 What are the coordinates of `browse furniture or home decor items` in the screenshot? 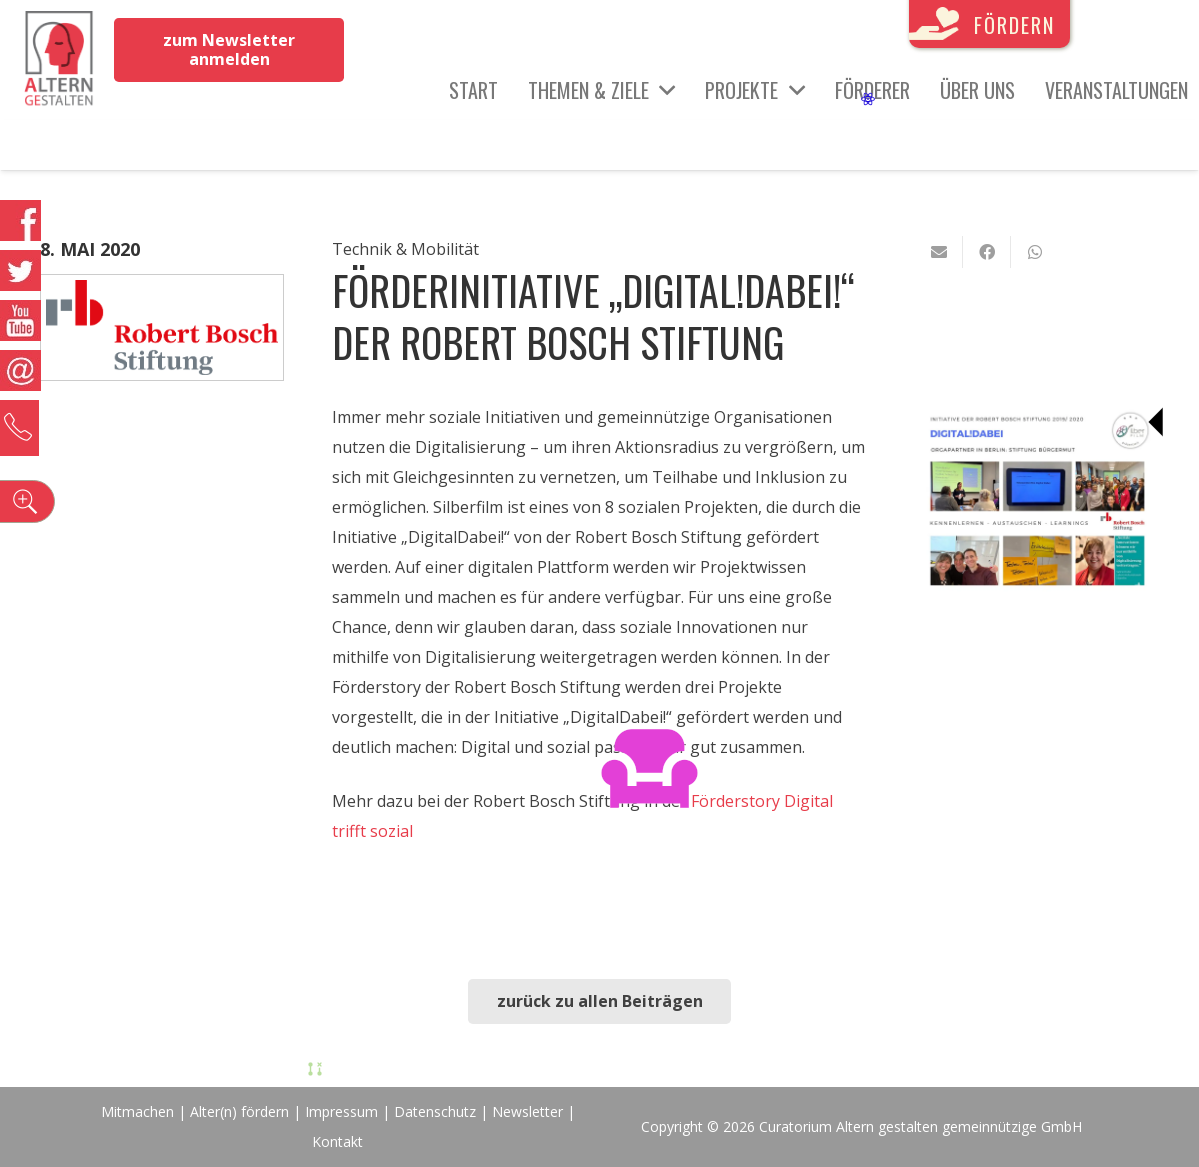 It's located at (649, 768).